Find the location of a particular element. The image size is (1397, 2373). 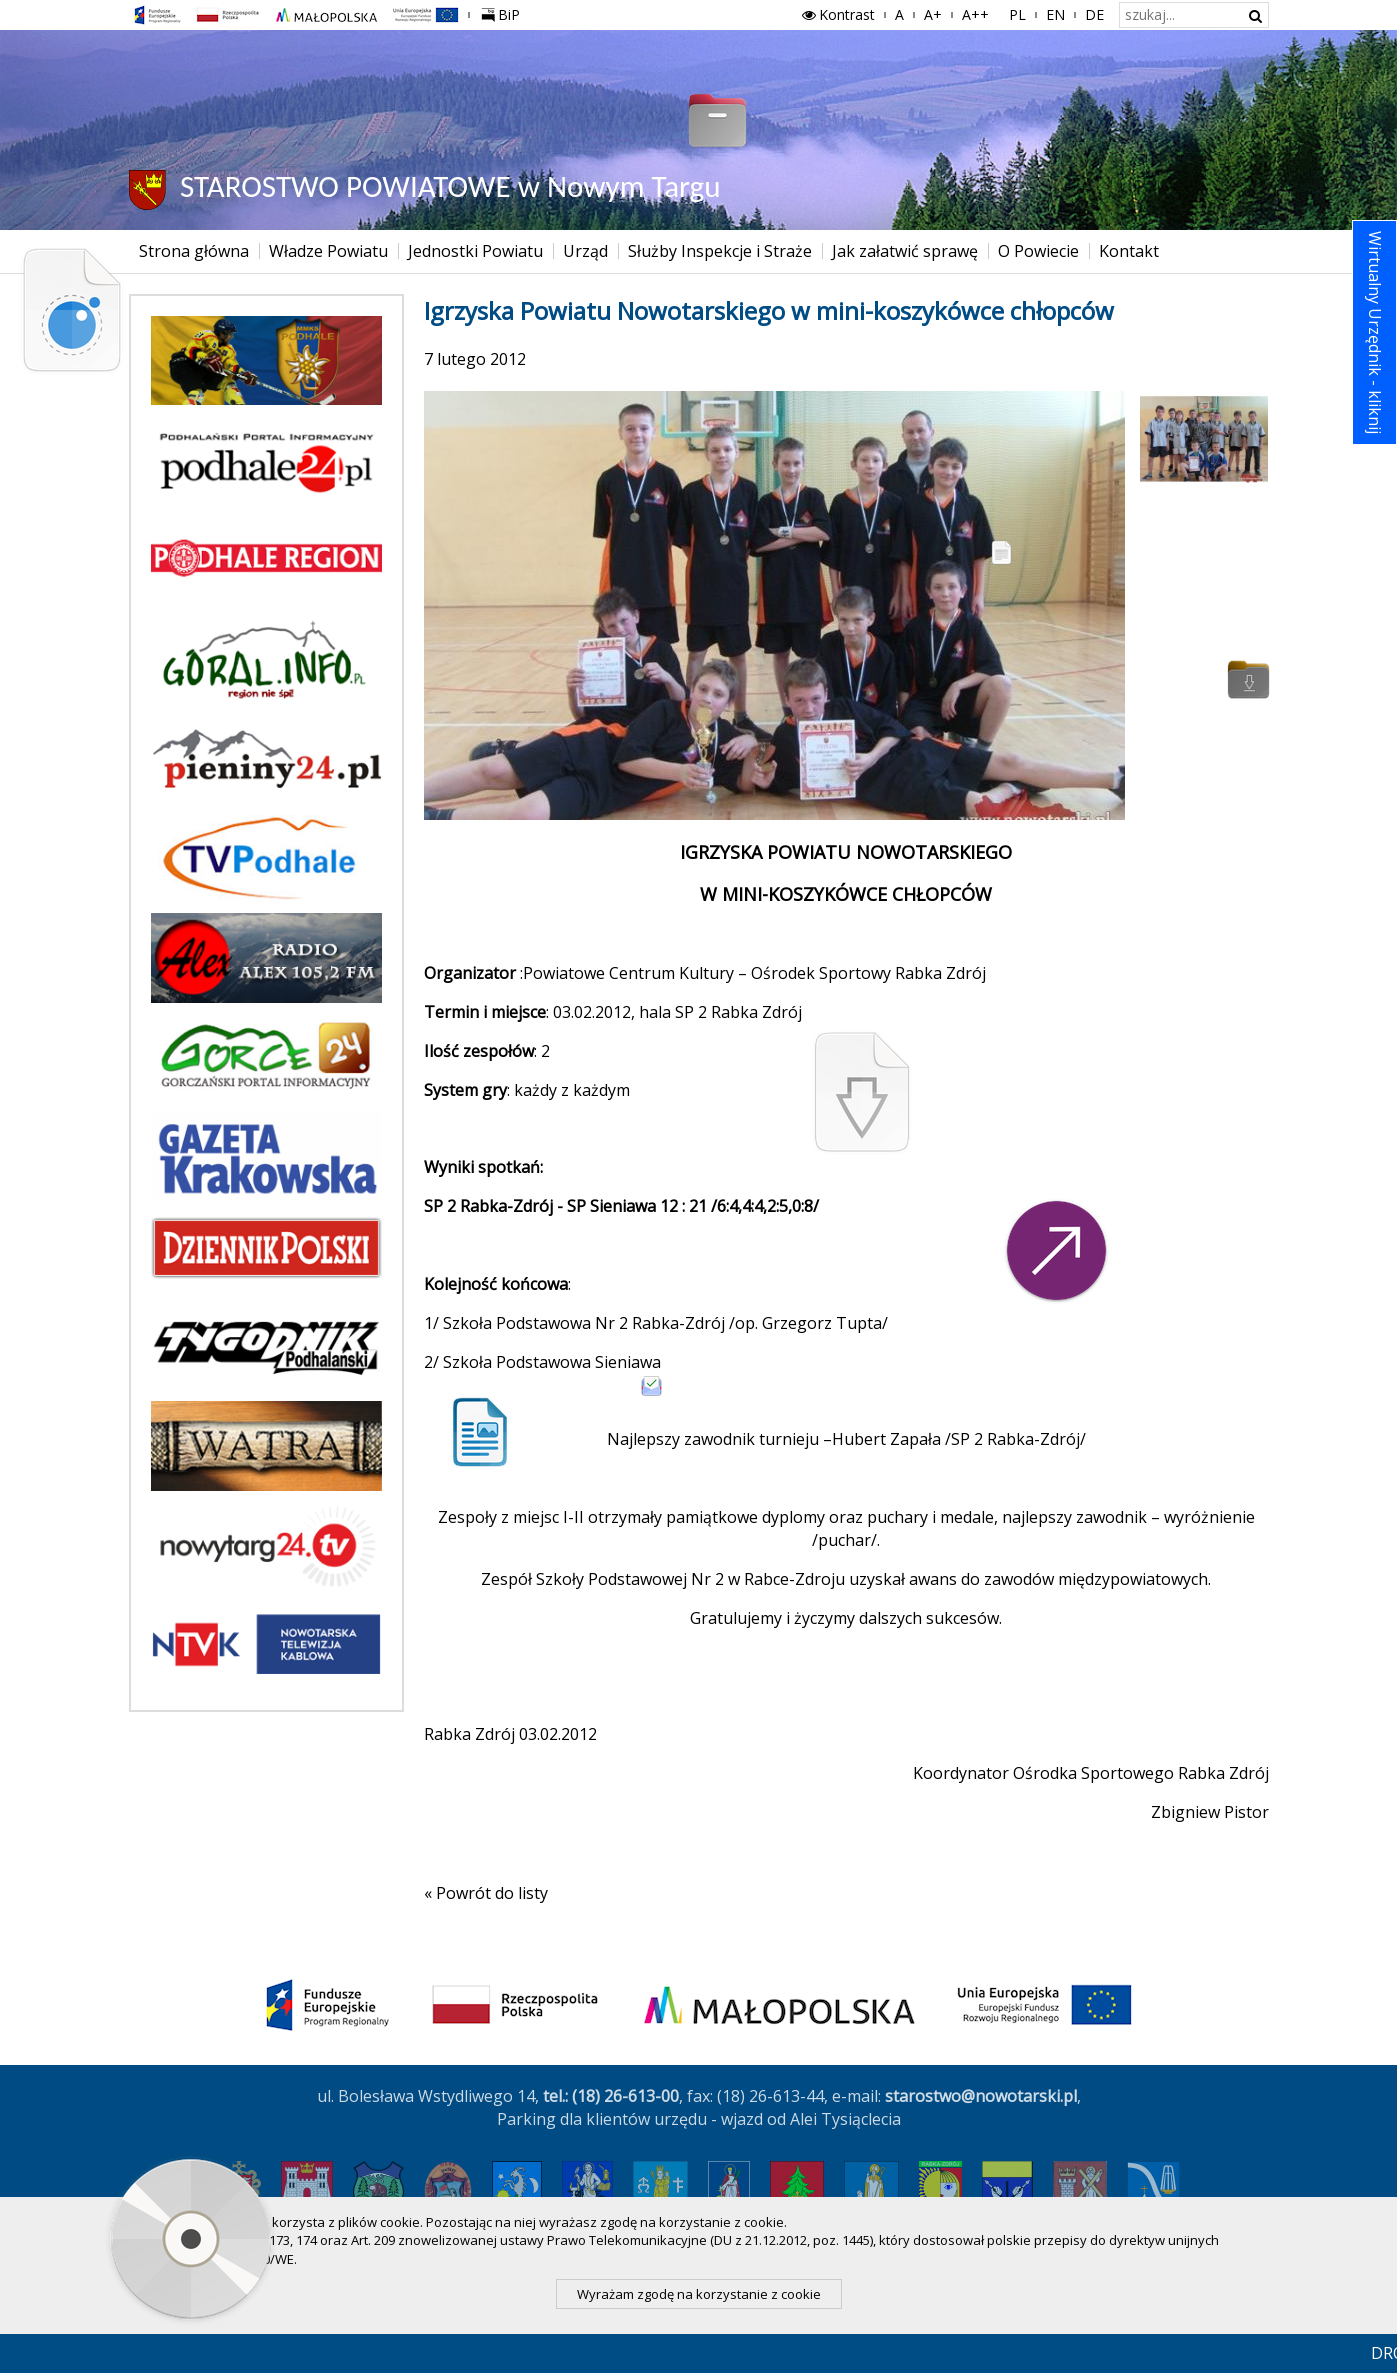

indicates a DVD-ROM drive or disc is located at coordinates (191, 2239).